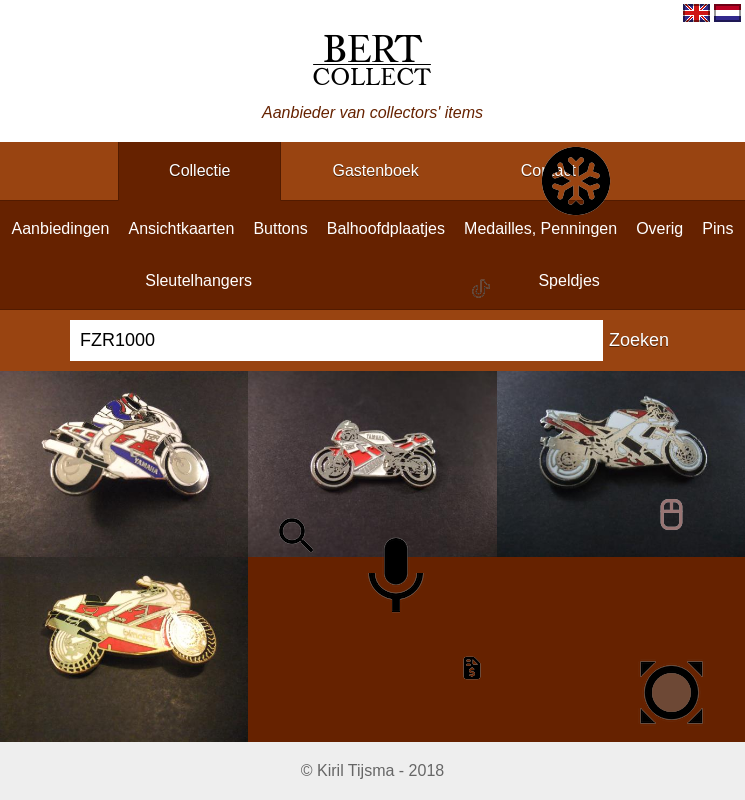 The width and height of the screenshot is (745, 800). Describe the element at coordinates (671, 692) in the screenshot. I see `expand all items or content` at that location.